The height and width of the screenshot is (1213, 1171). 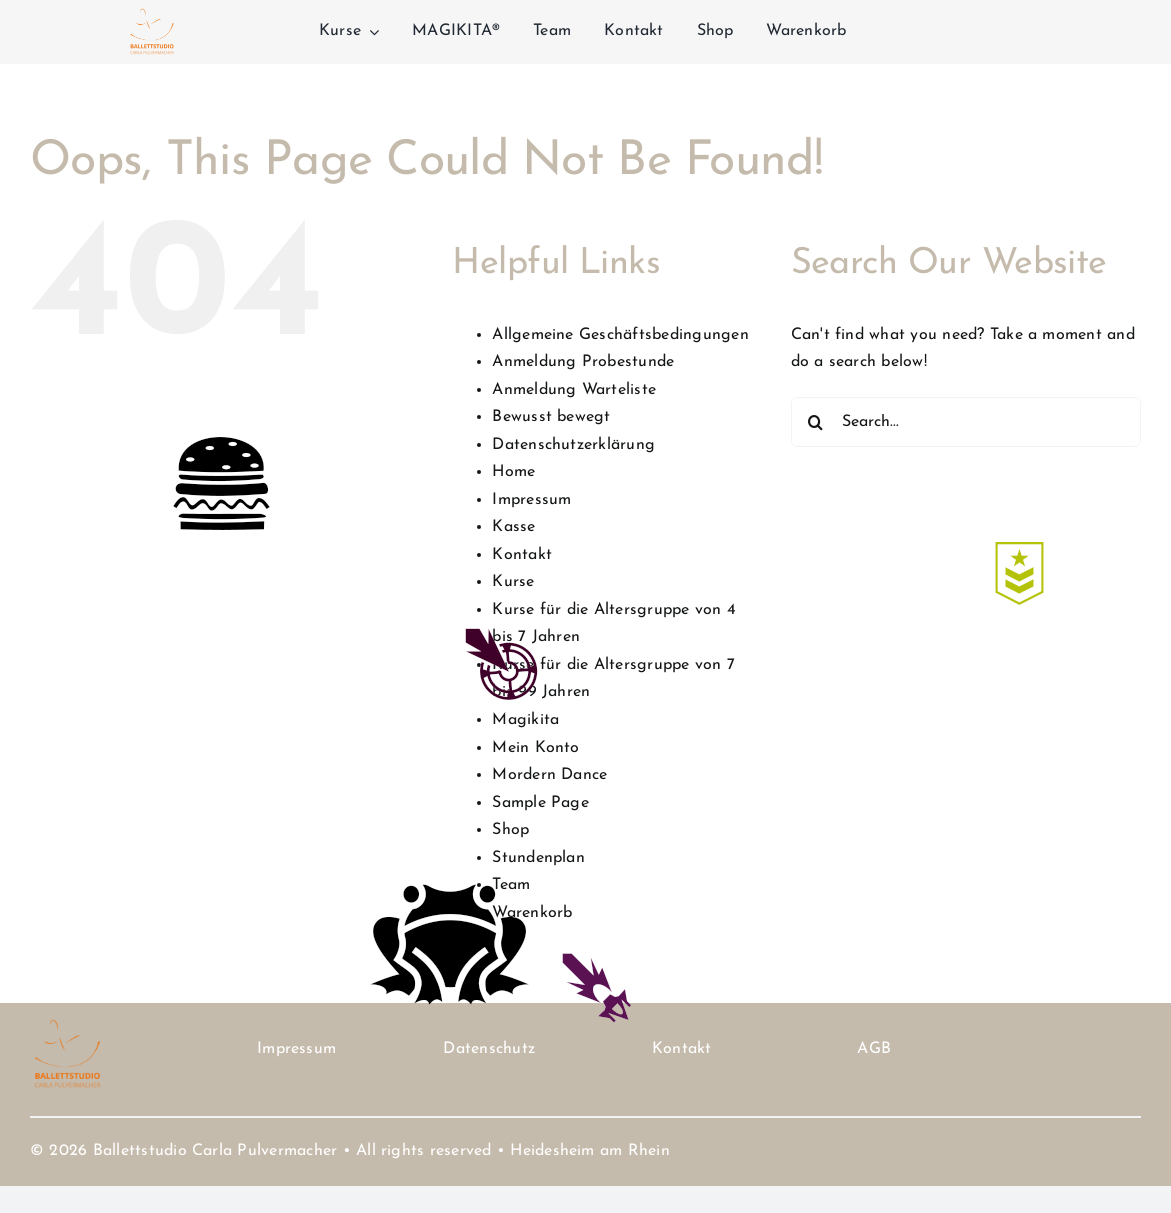 What do you see at coordinates (221, 483) in the screenshot?
I see `food or restaurant category` at bounding box center [221, 483].